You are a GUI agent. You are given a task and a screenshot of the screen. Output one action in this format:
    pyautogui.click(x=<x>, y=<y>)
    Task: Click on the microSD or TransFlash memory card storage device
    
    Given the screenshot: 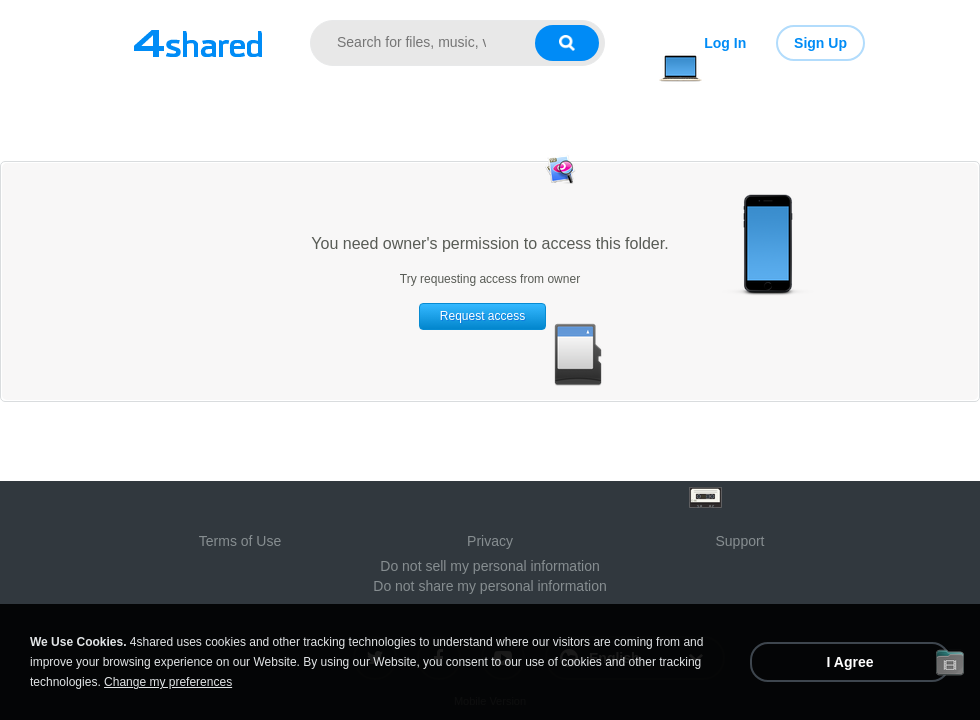 What is the action you would take?
    pyautogui.click(x=579, y=355)
    